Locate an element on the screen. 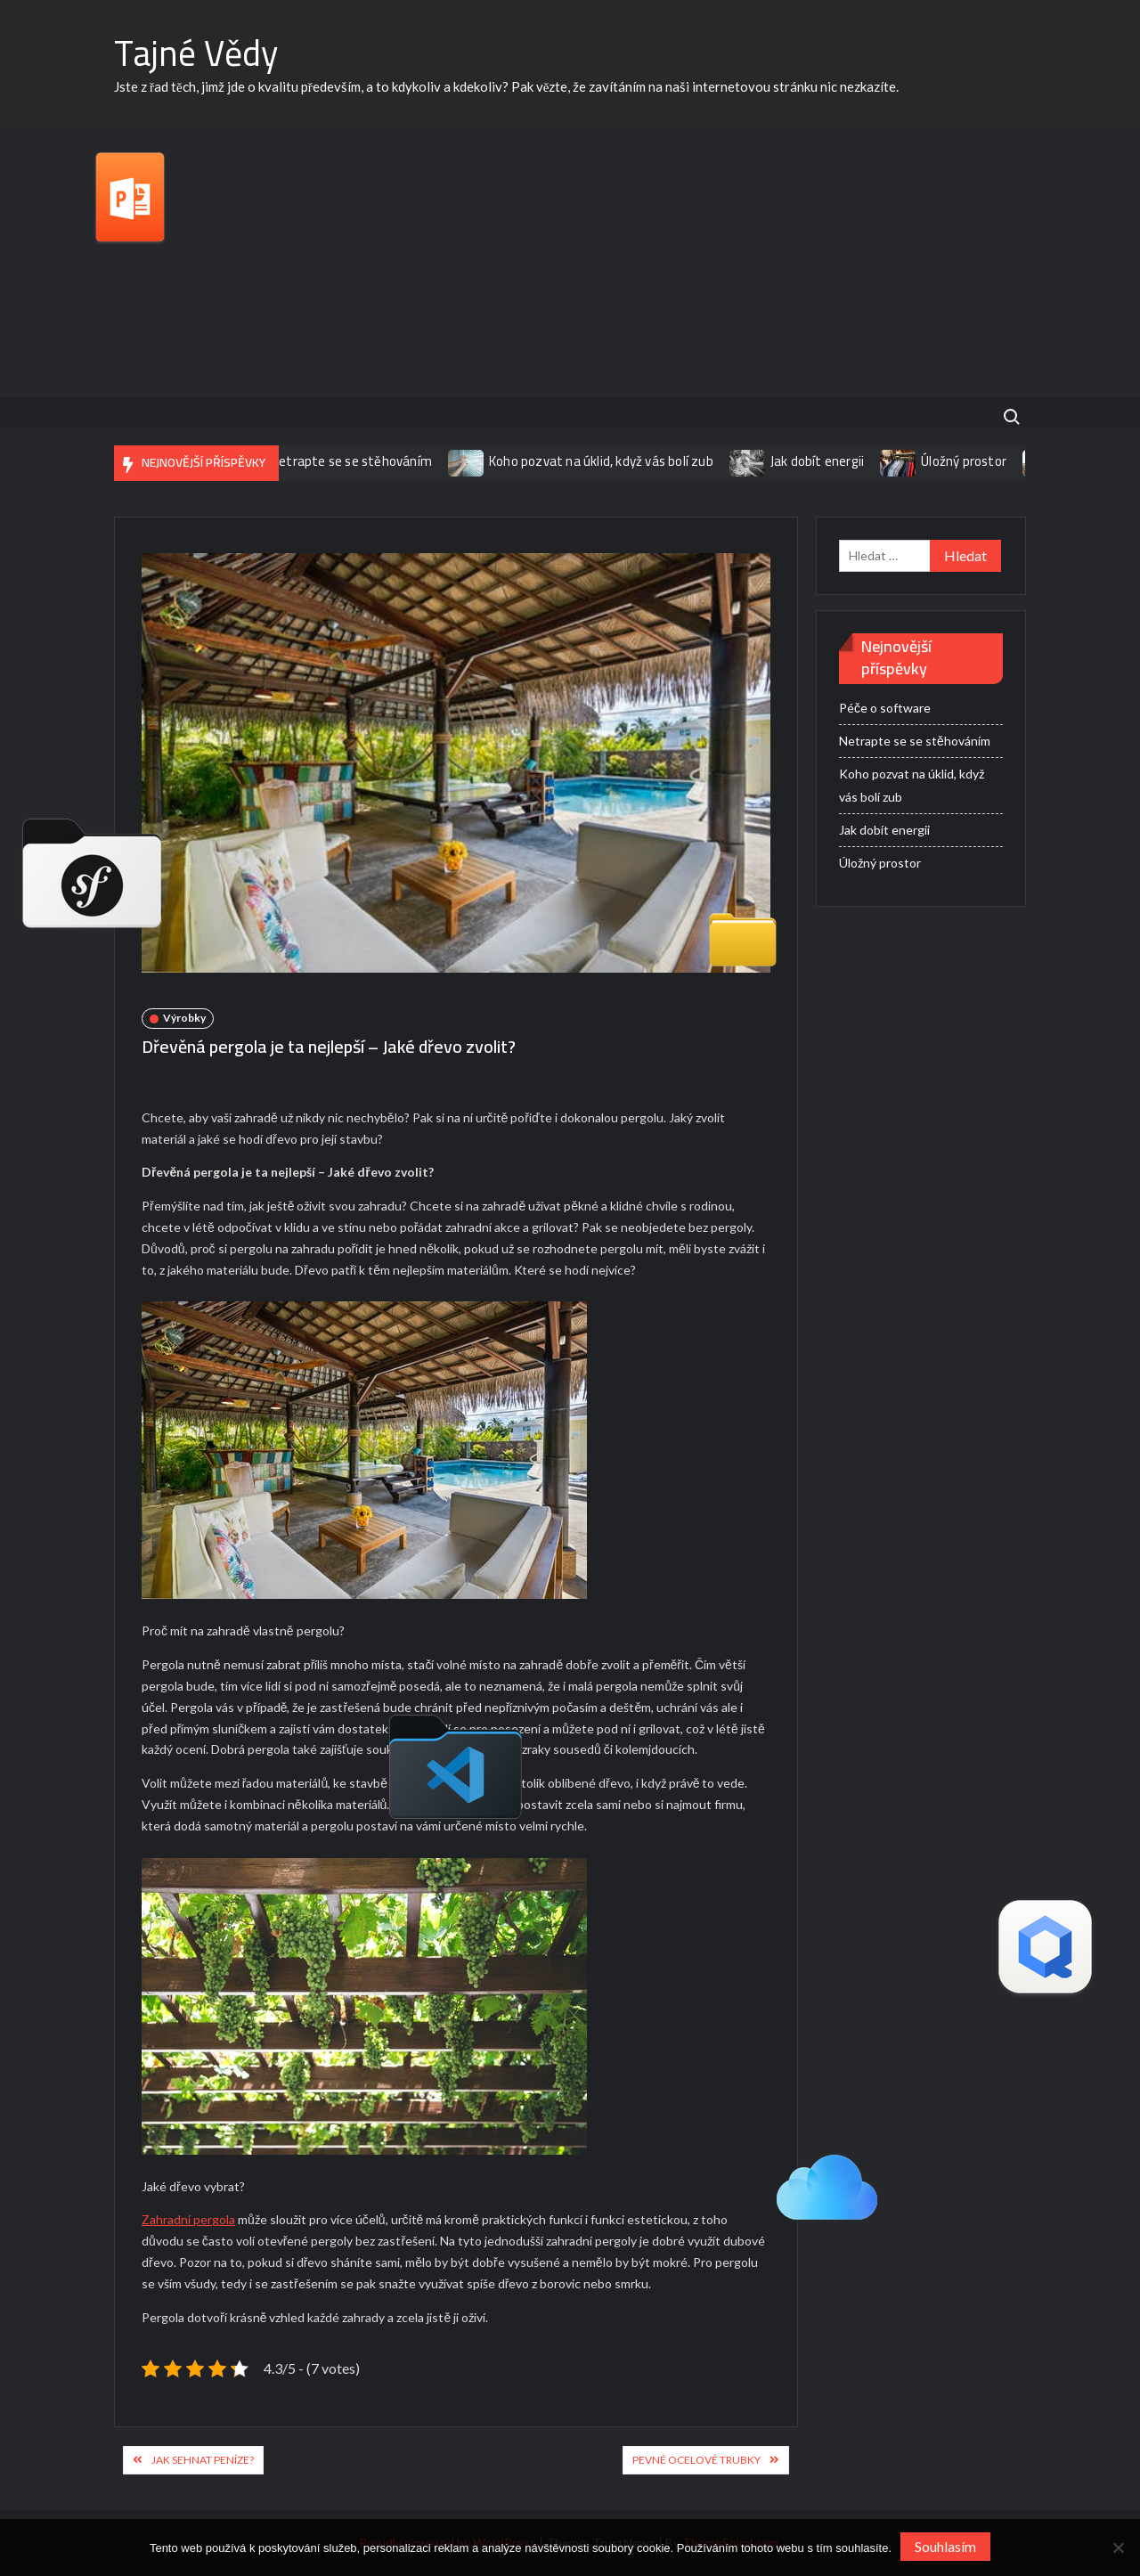  open qubes os application is located at coordinates (1045, 1946).